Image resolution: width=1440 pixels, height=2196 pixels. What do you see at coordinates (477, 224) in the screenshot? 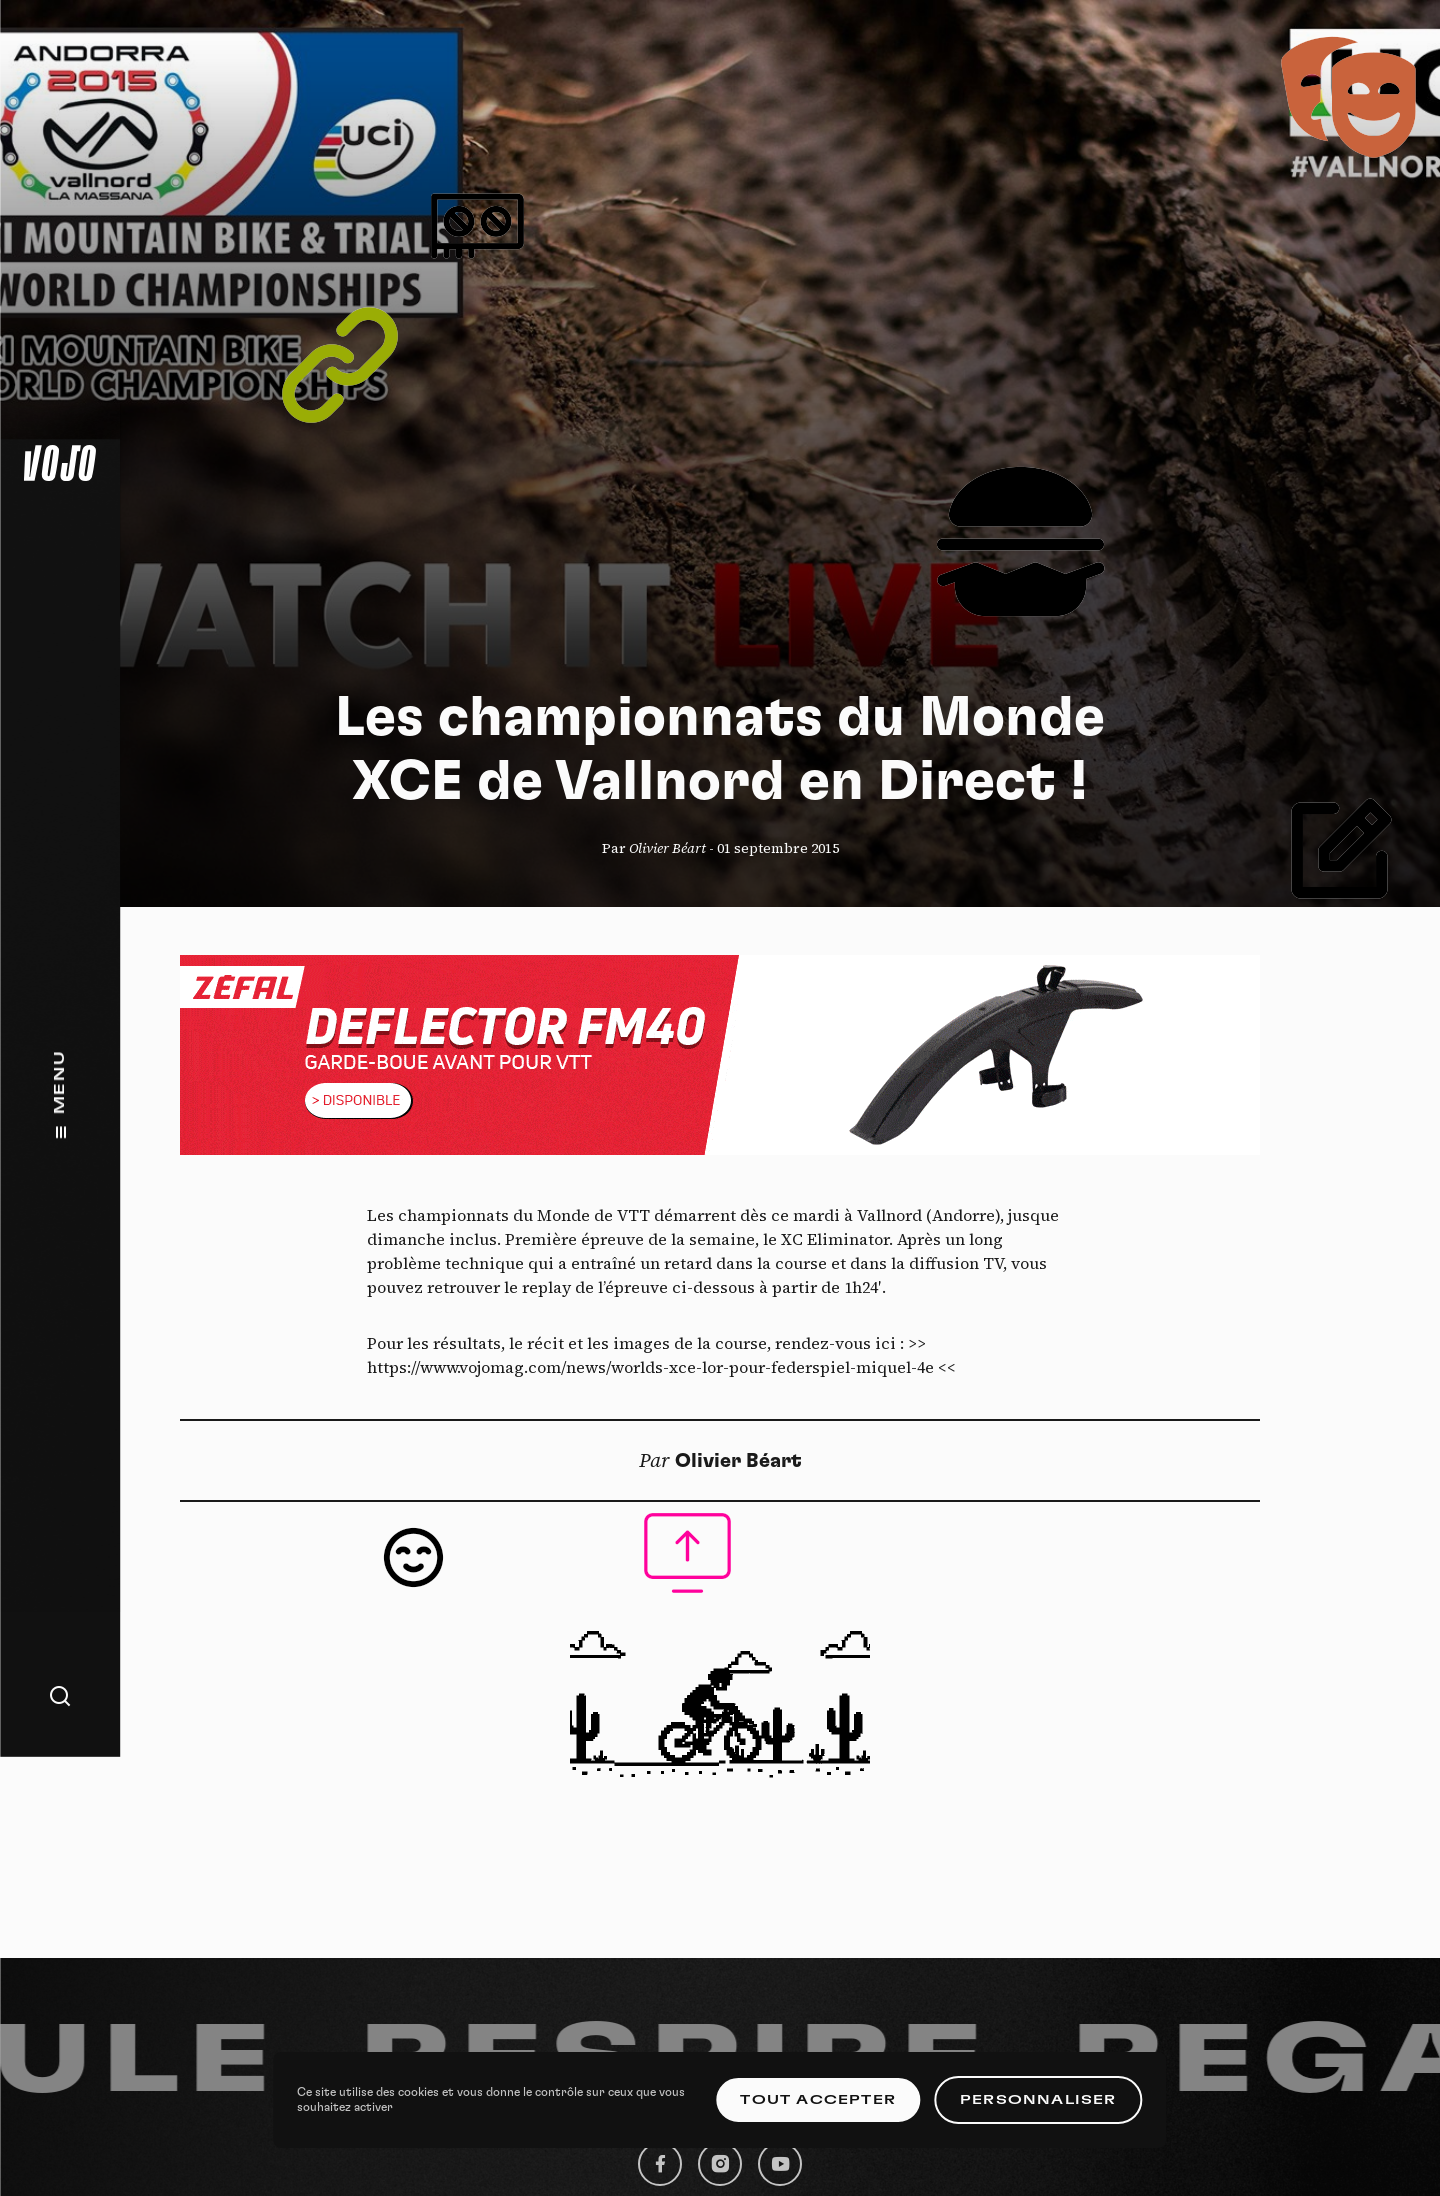
I see `view graphics card or GPU information` at bounding box center [477, 224].